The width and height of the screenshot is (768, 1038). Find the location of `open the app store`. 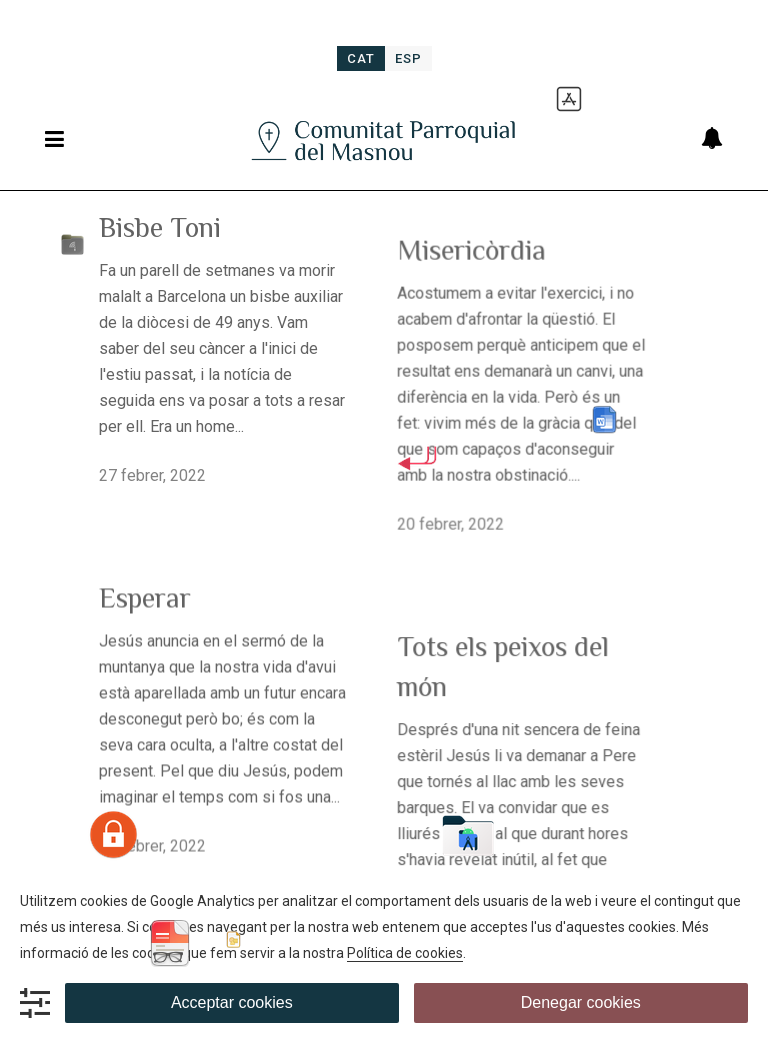

open the app store is located at coordinates (569, 99).